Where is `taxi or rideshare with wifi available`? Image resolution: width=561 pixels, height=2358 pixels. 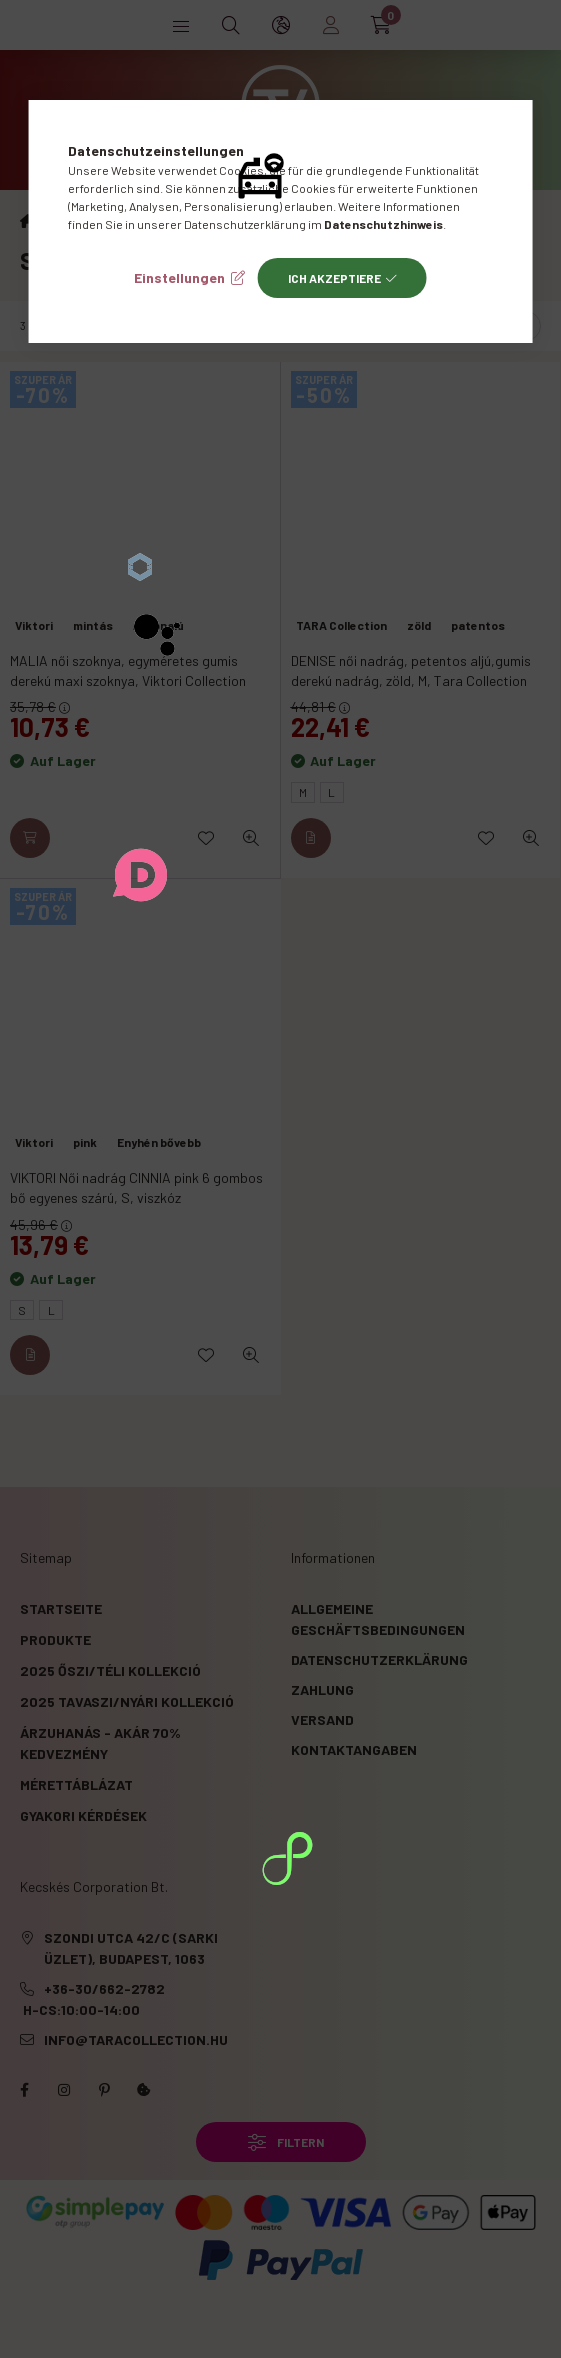
taxi or rideshare with wifi available is located at coordinates (260, 177).